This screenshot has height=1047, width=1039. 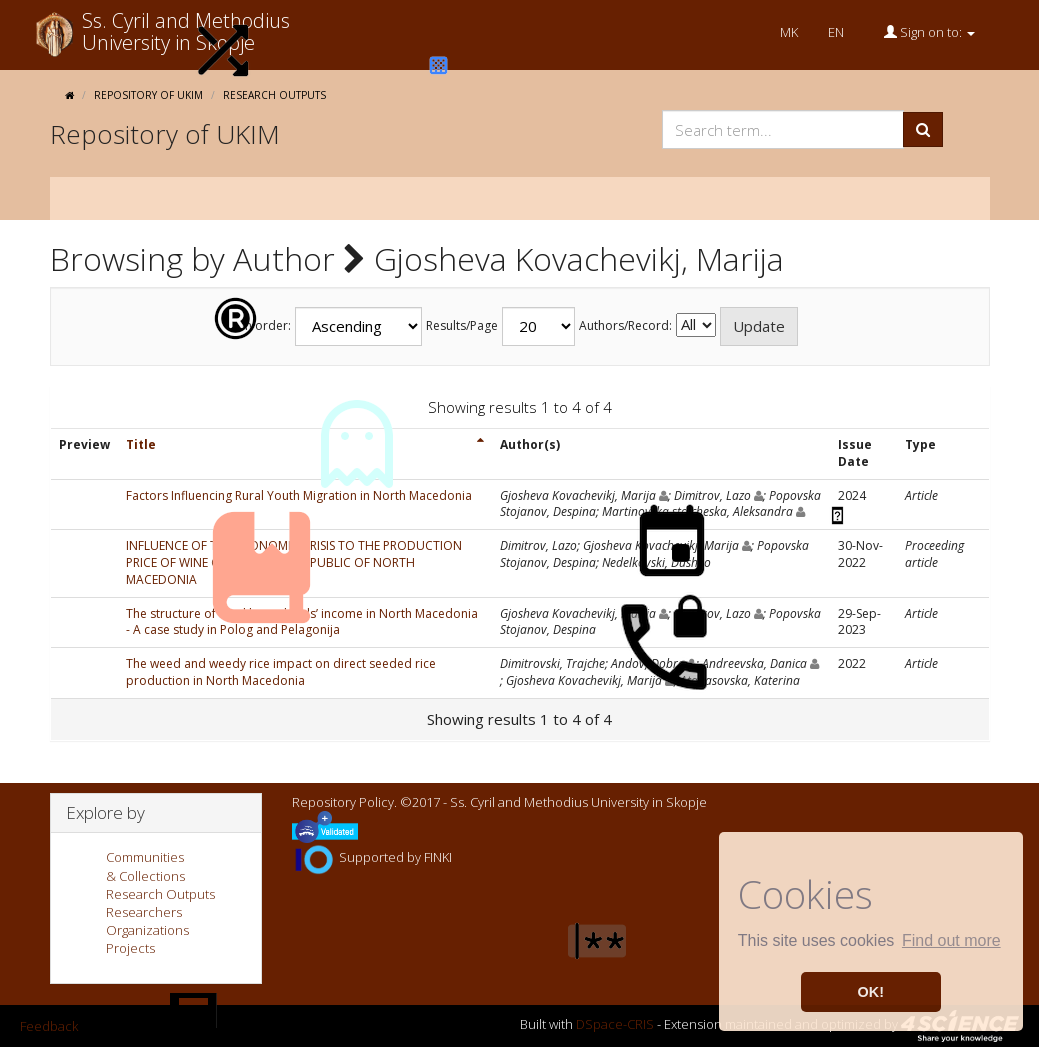 I want to click on enter or manage your password, so click(x=597, y=941).